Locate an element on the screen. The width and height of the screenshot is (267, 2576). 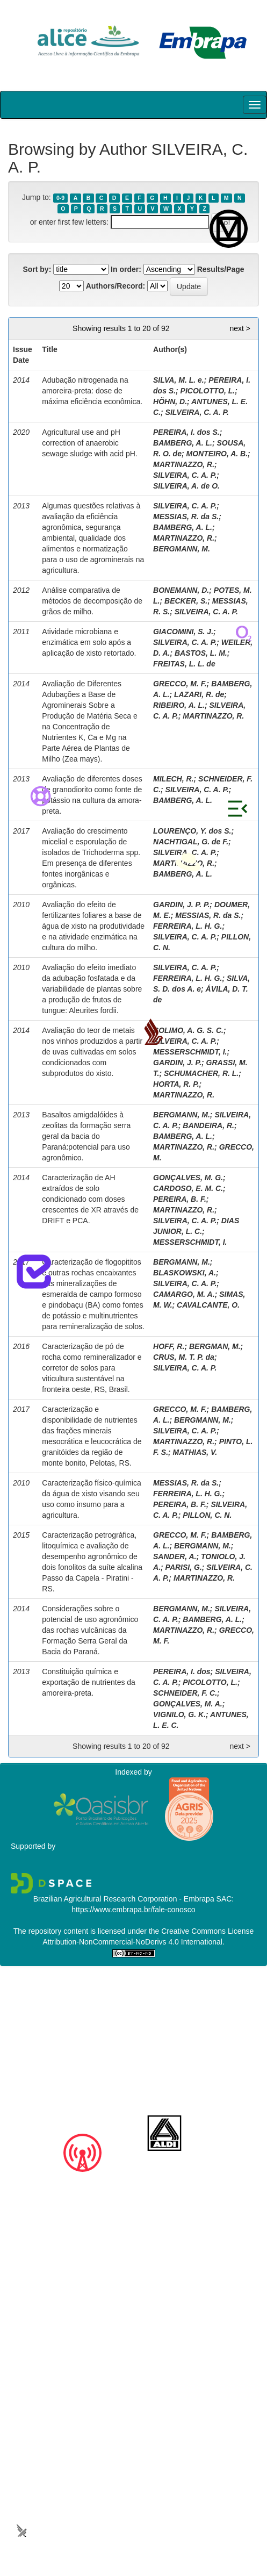
Falco open-source security tool logo is located at coordinates (21, 2530).